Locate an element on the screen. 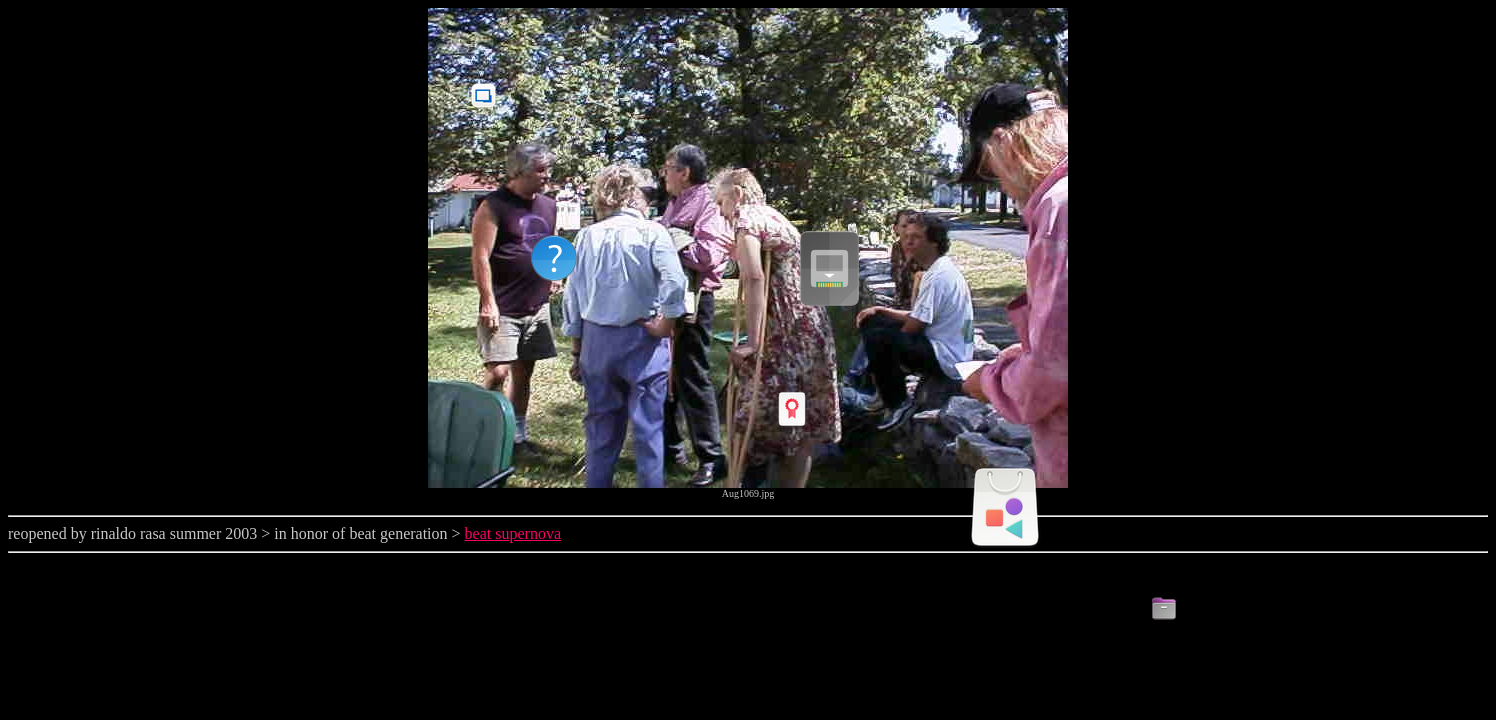 This screenshot has width=1496, height=720. access help documentation and support is located at coordinates (554, 258).